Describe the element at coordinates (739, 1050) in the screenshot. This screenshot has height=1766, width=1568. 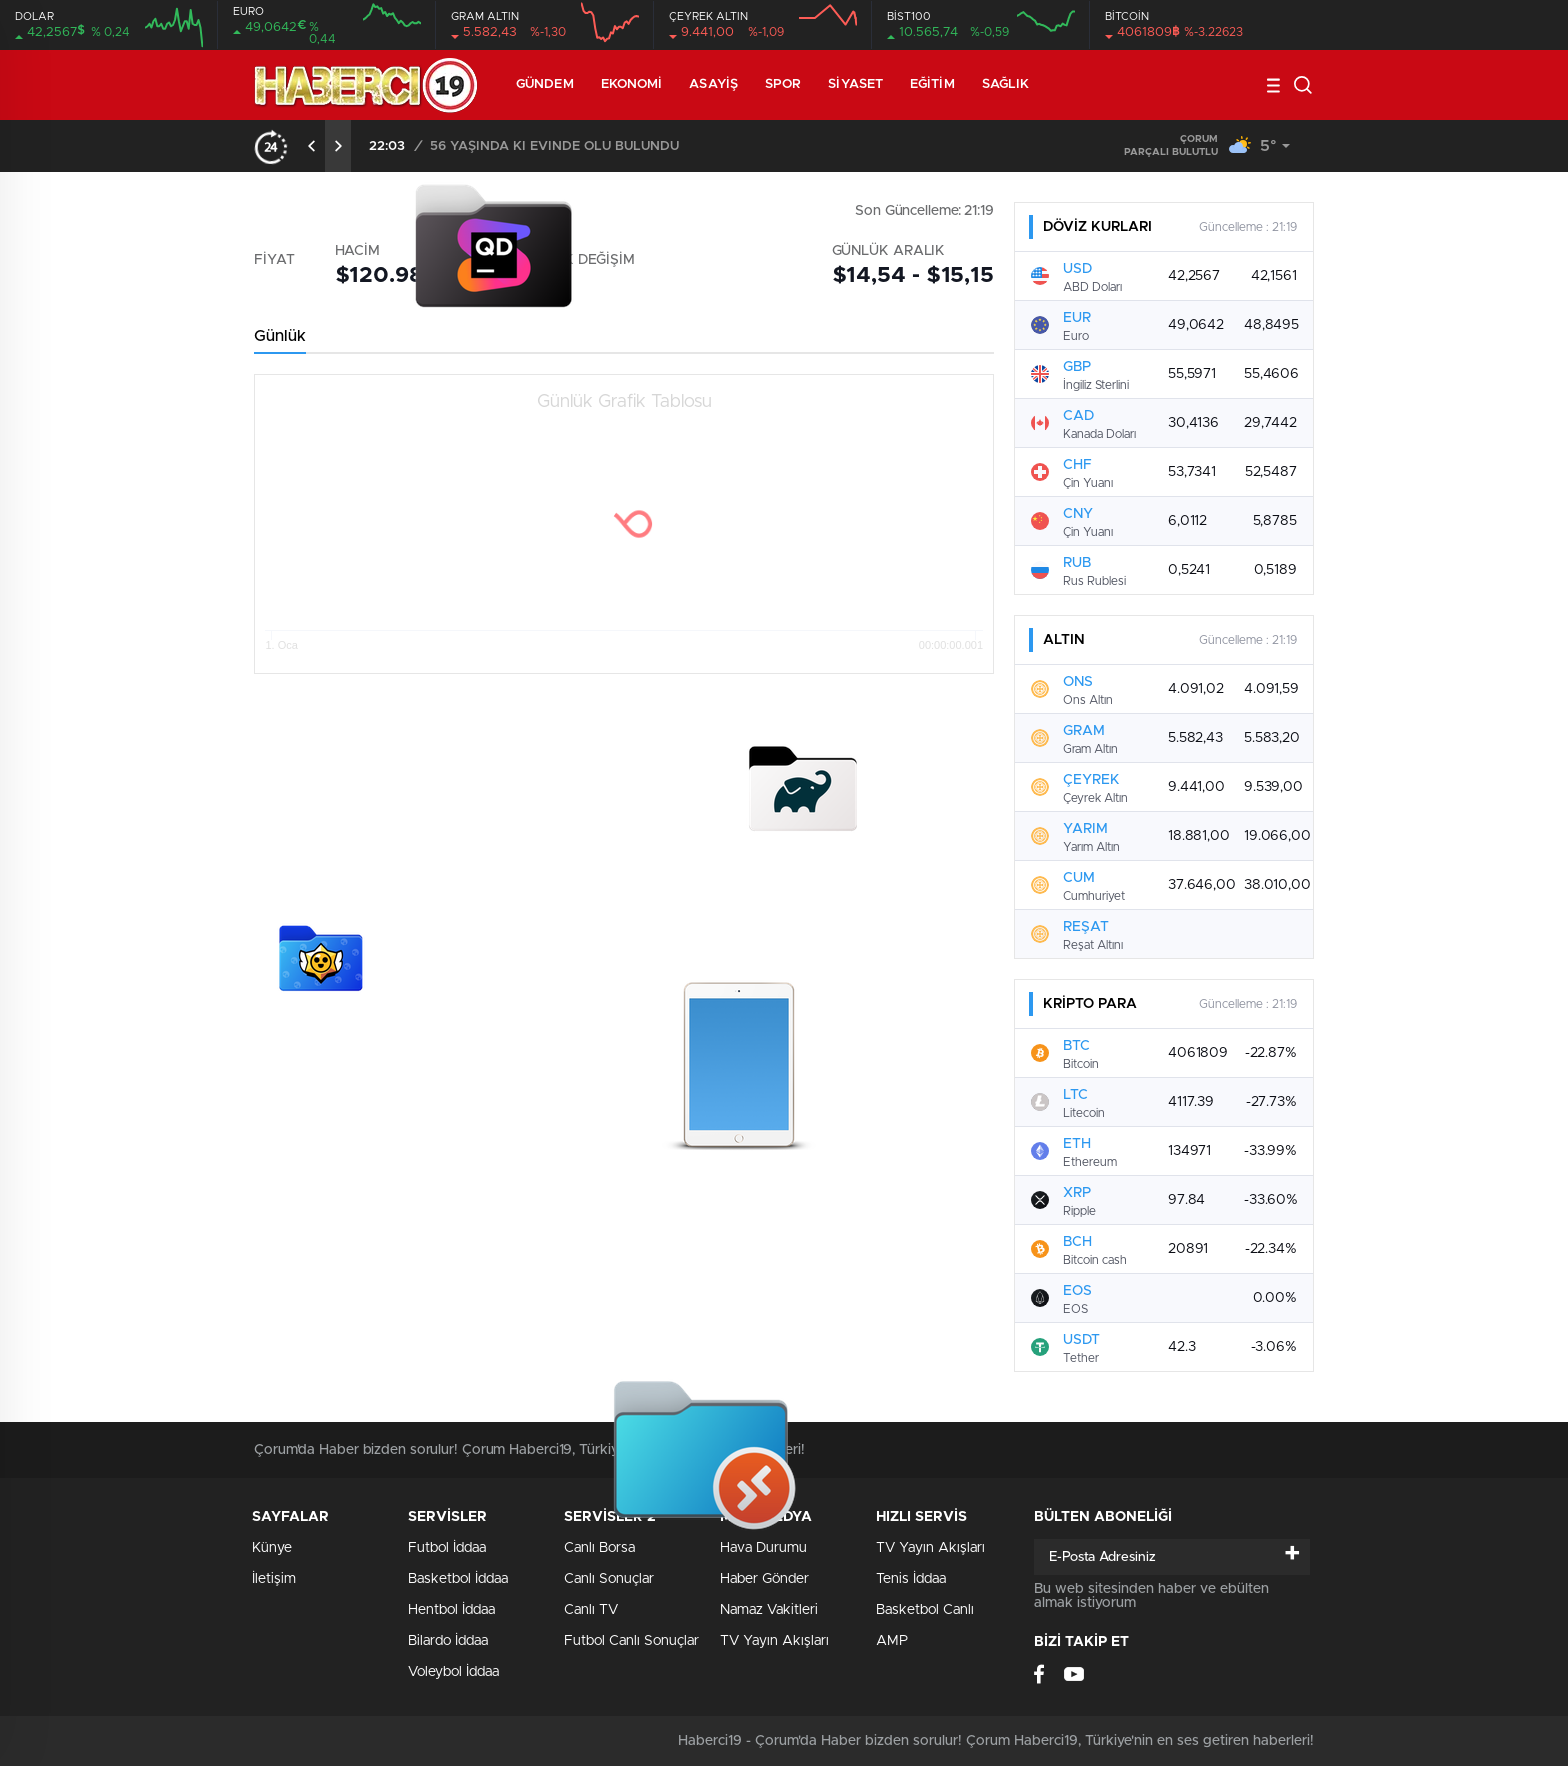
I see `iPad mini 3 device connected via wifi` at that location.